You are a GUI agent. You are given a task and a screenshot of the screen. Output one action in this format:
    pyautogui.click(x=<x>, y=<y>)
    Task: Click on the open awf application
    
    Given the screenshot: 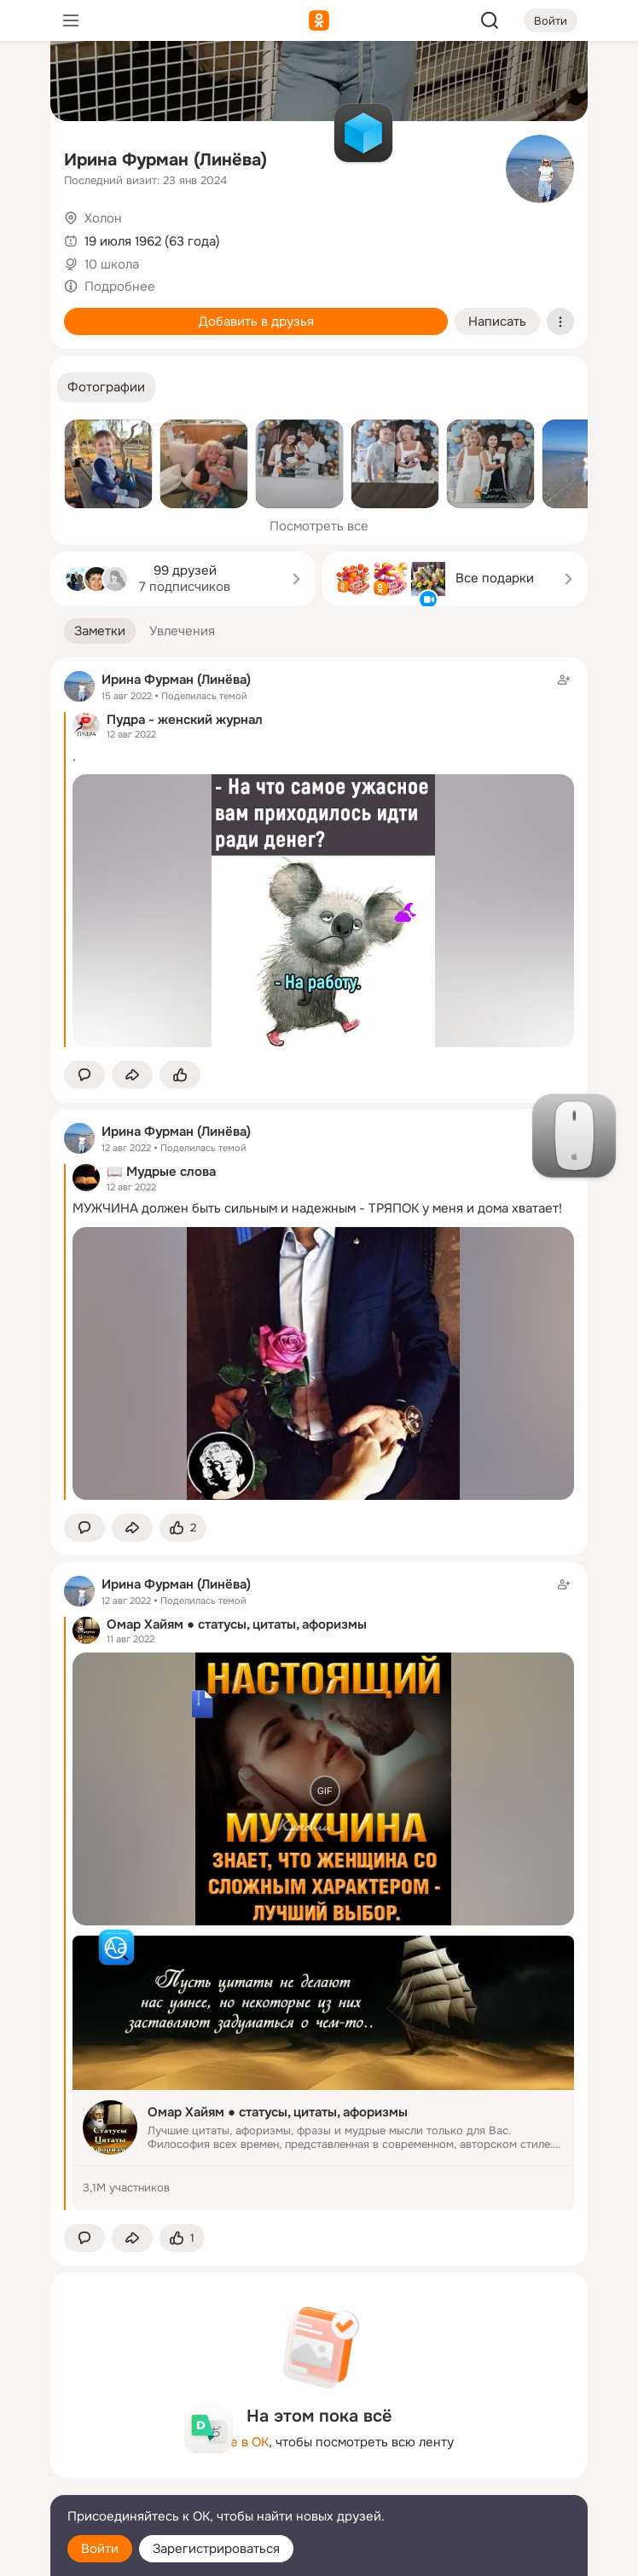 What is the action you would take?
    pyautogui.click(x=363, y=133)
    